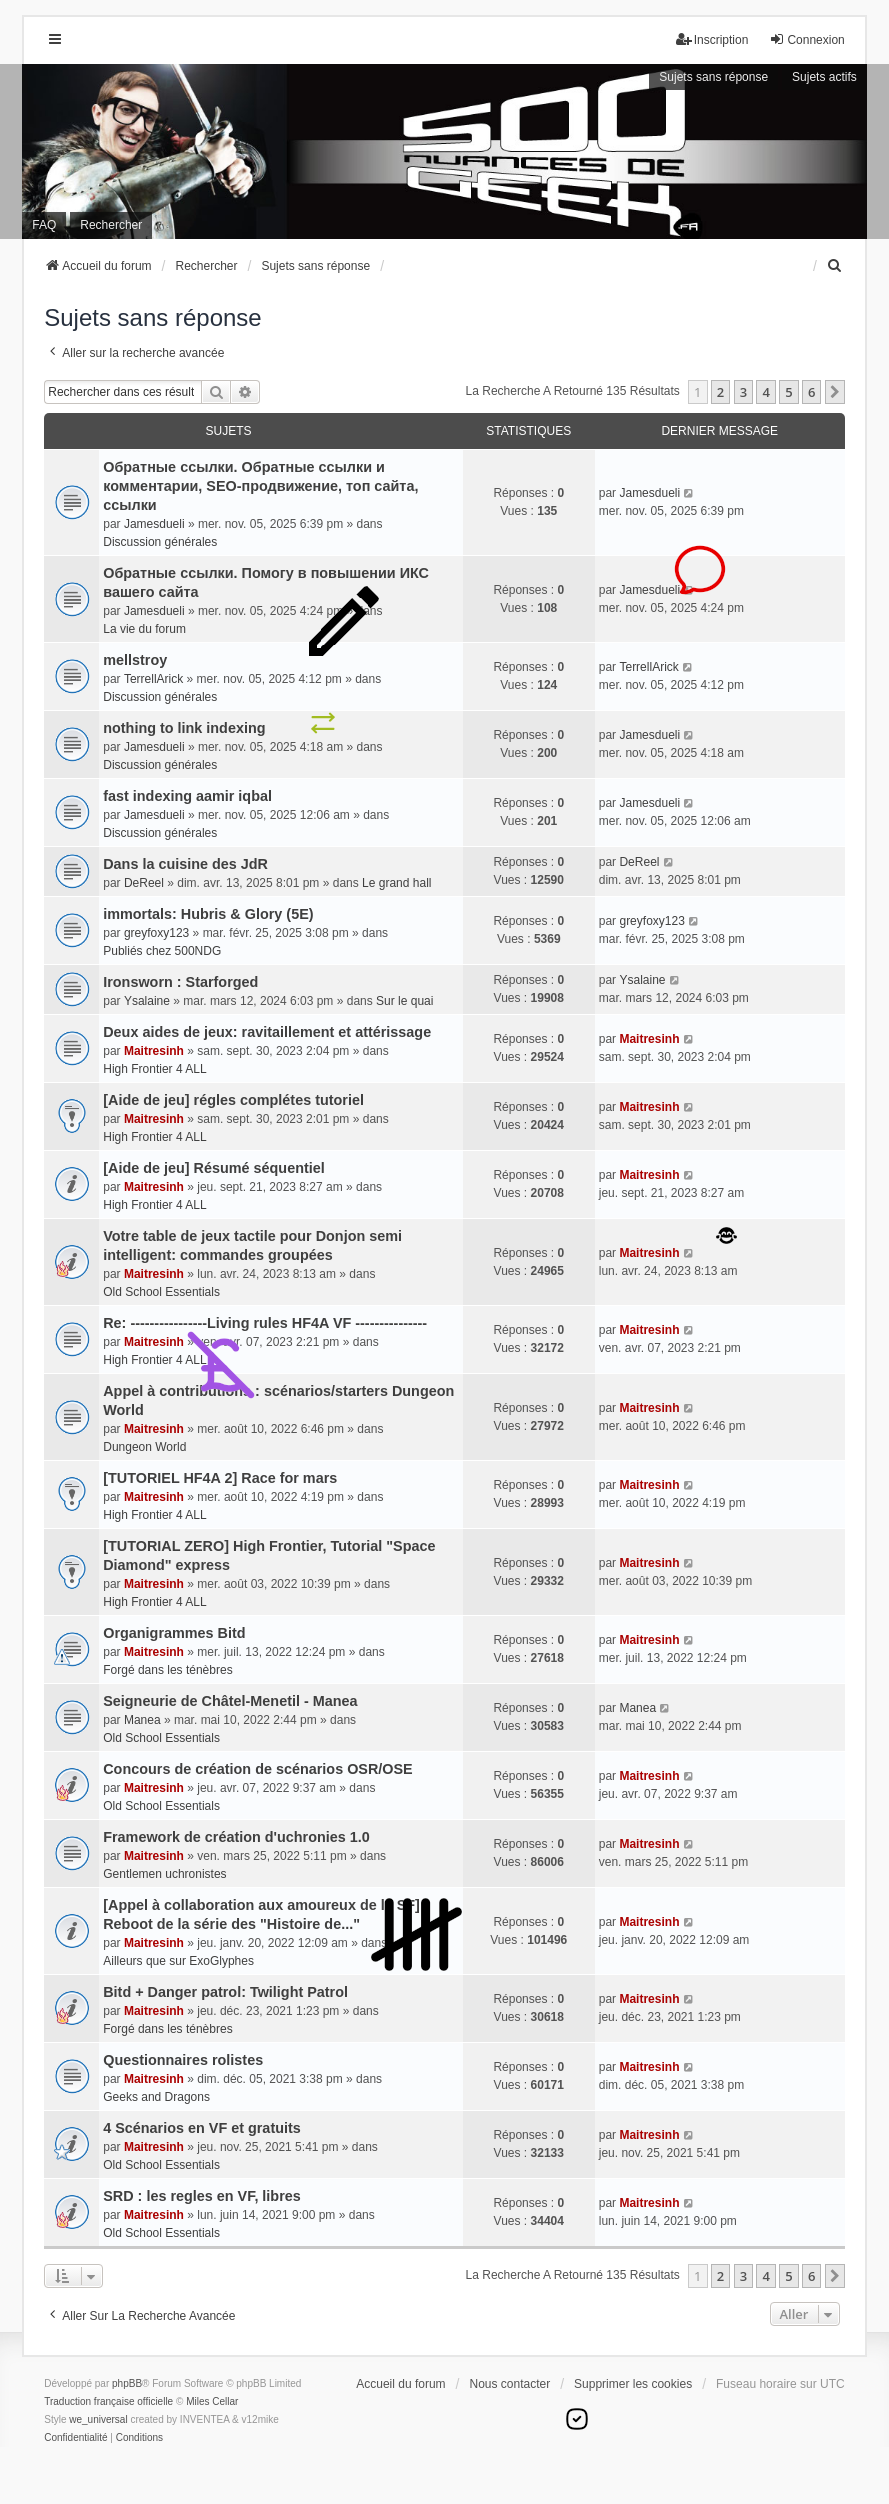 The width and height of the screenshot is (889, 2504). Describe the element at coordinates (344, 621) in the screenshot. I see `edit this item` at that location.